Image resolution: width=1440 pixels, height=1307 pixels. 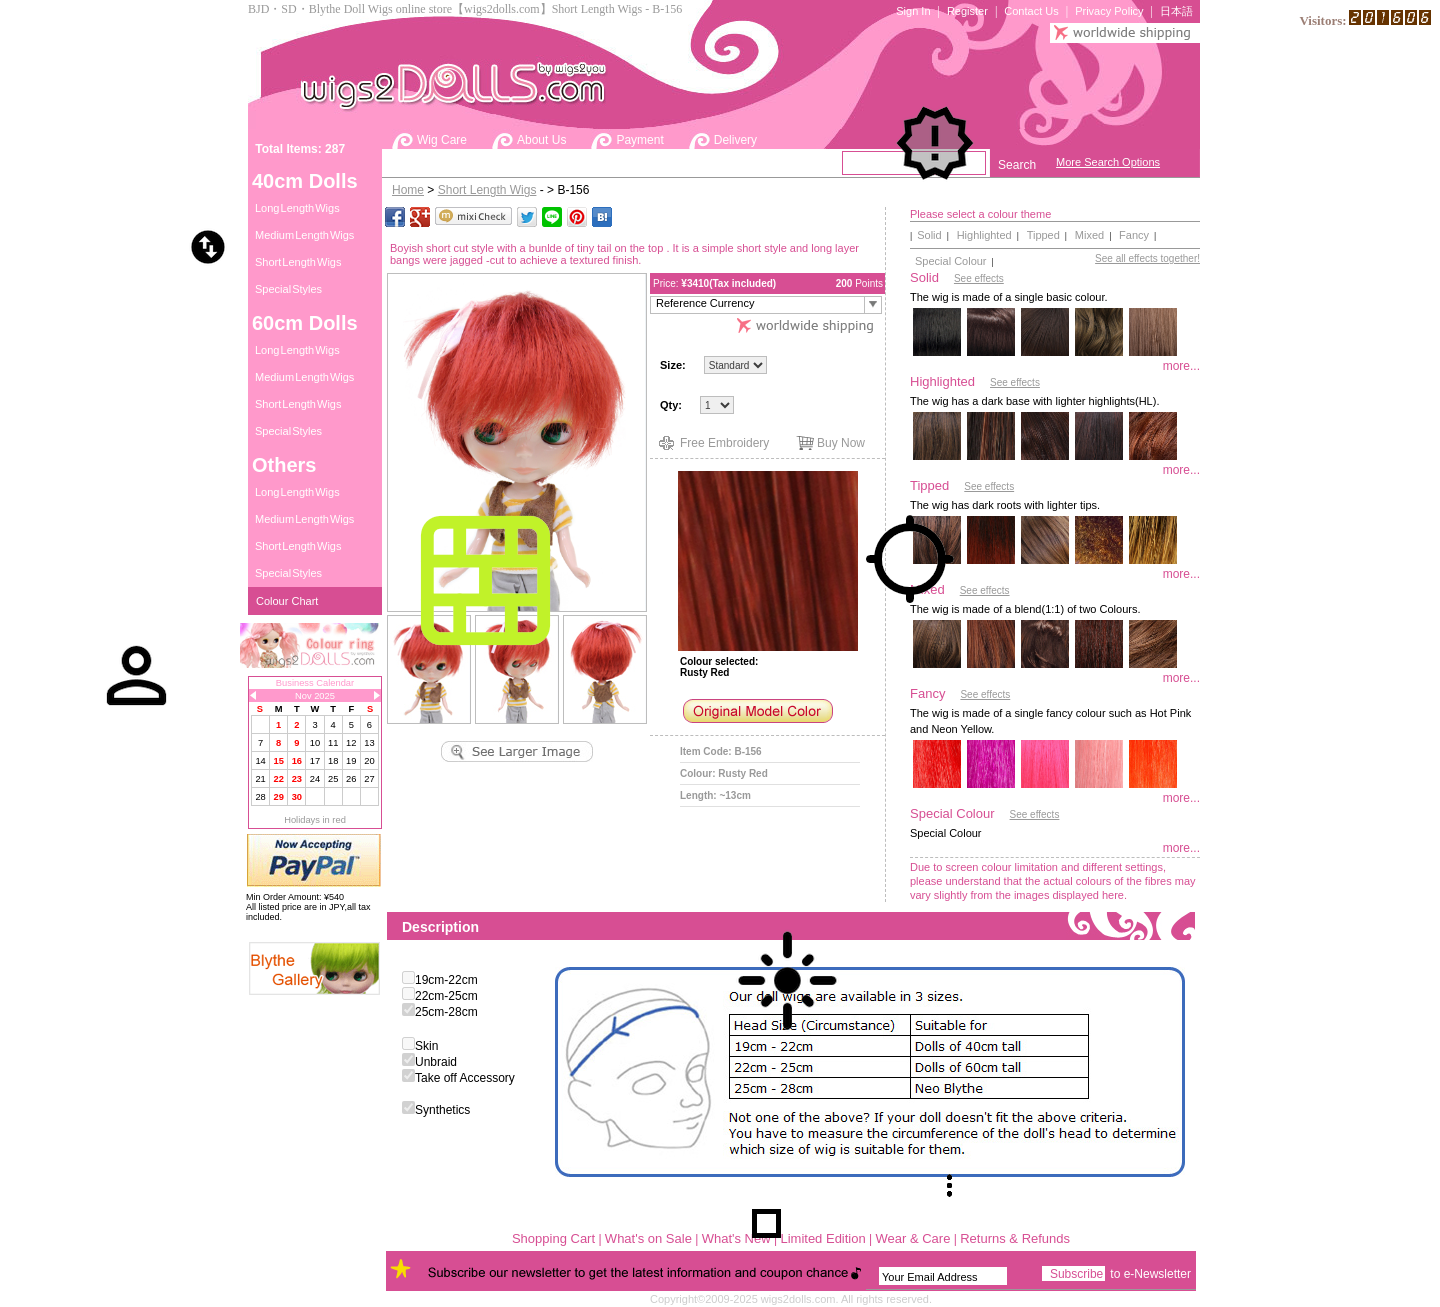 What do you see at coordinates (935, 143) in the screenshot?
I see `indicates new or recently added content` at bounding box center [935, 143].